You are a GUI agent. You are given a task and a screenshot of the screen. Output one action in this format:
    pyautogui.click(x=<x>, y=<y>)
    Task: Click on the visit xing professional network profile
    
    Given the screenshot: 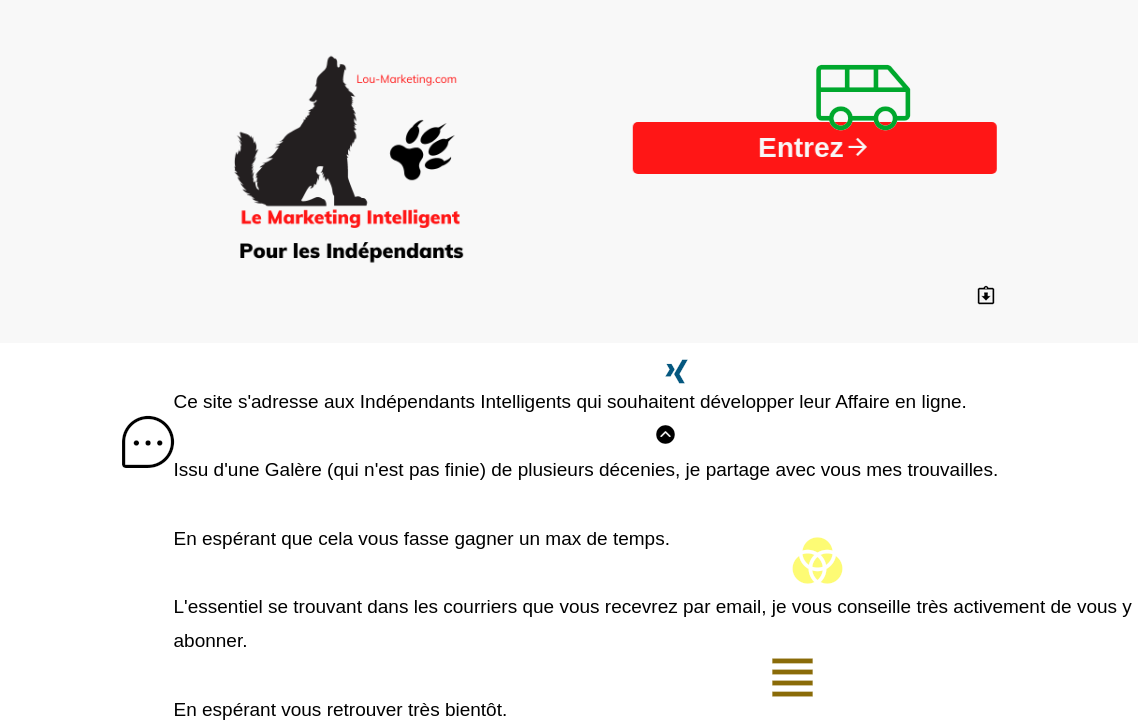 What is the action you would take?
    pyautogui.click(x=676, y=371)
    